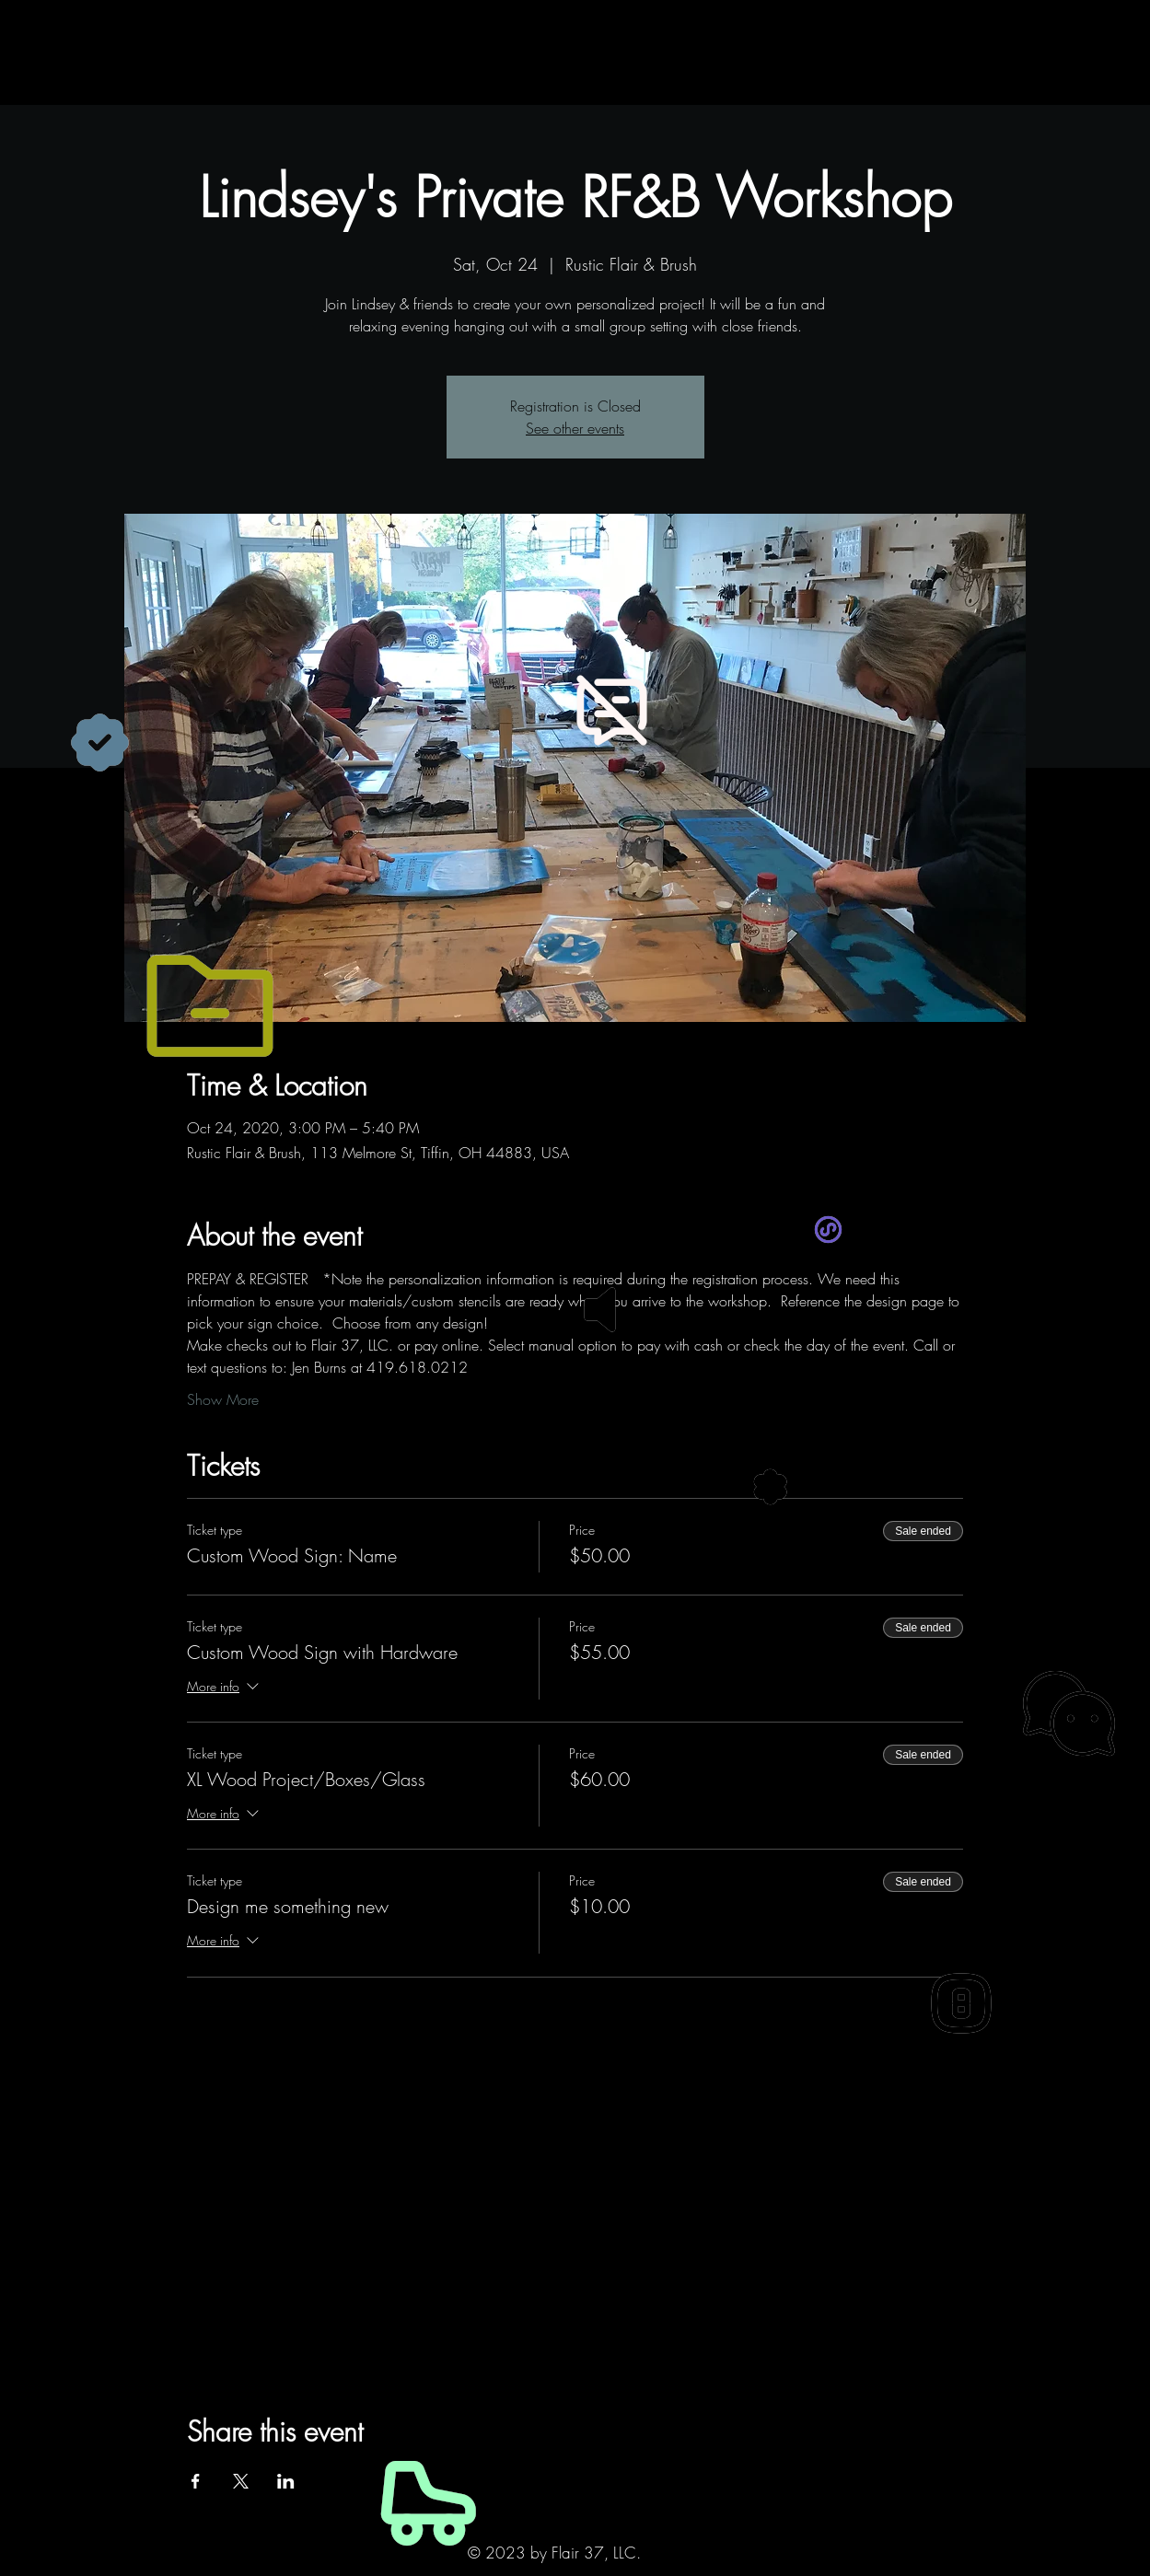  Describe the element at coordinates (771, 1487) in the screenshot. I see `indicates a michelin-starred restaurant or venue` at that location.